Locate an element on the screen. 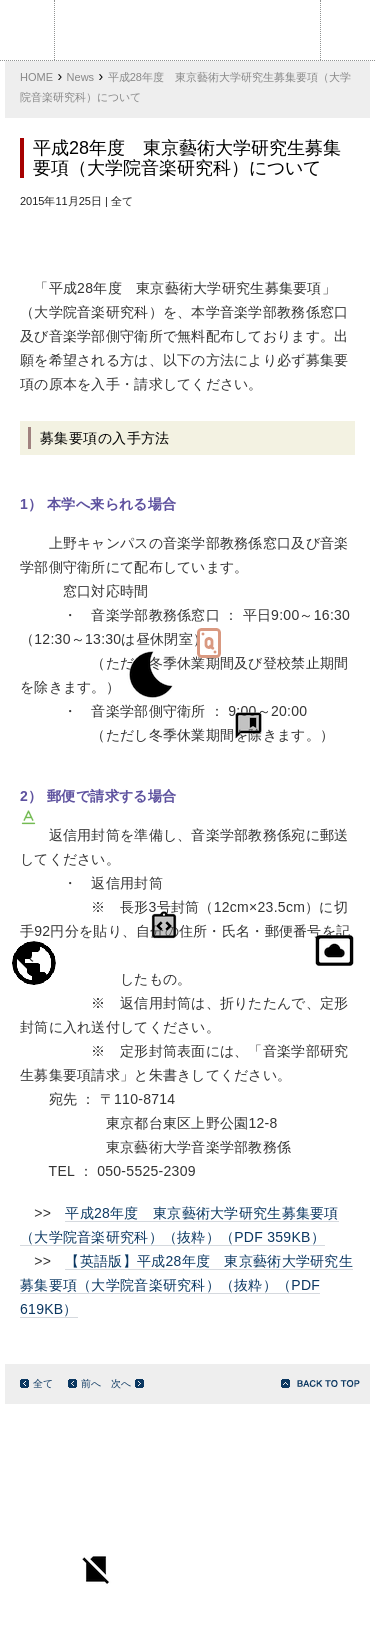  queen playing card in a card game interface is located at coordinates (209, 643).